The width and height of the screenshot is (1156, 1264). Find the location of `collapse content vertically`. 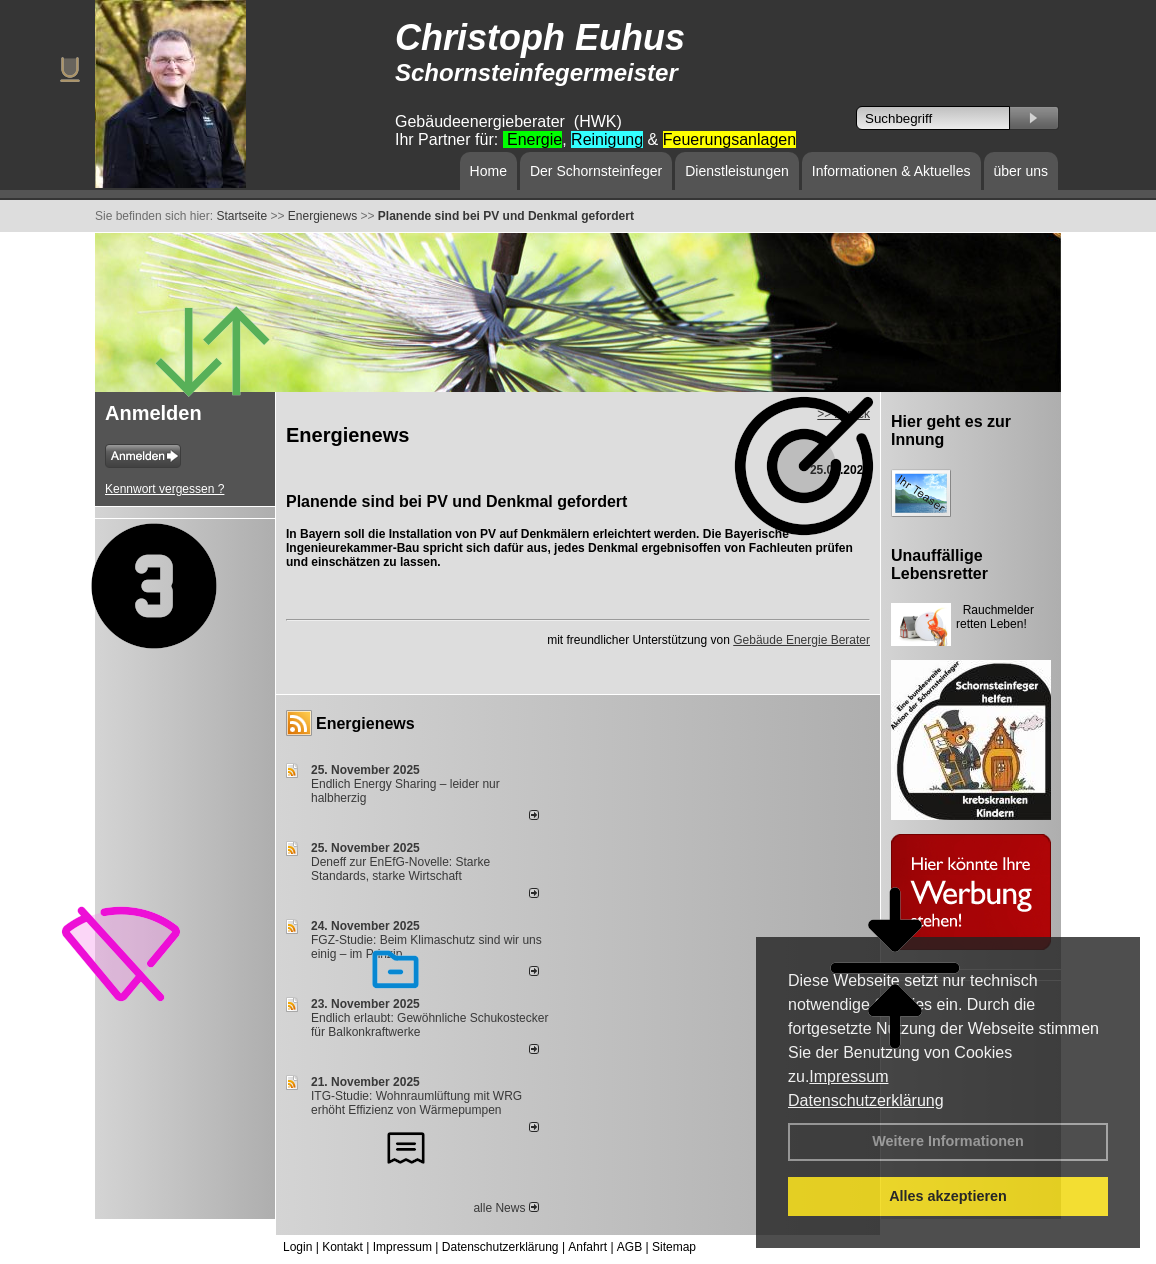

collapse content vertically is located at coordinates (895, 968).